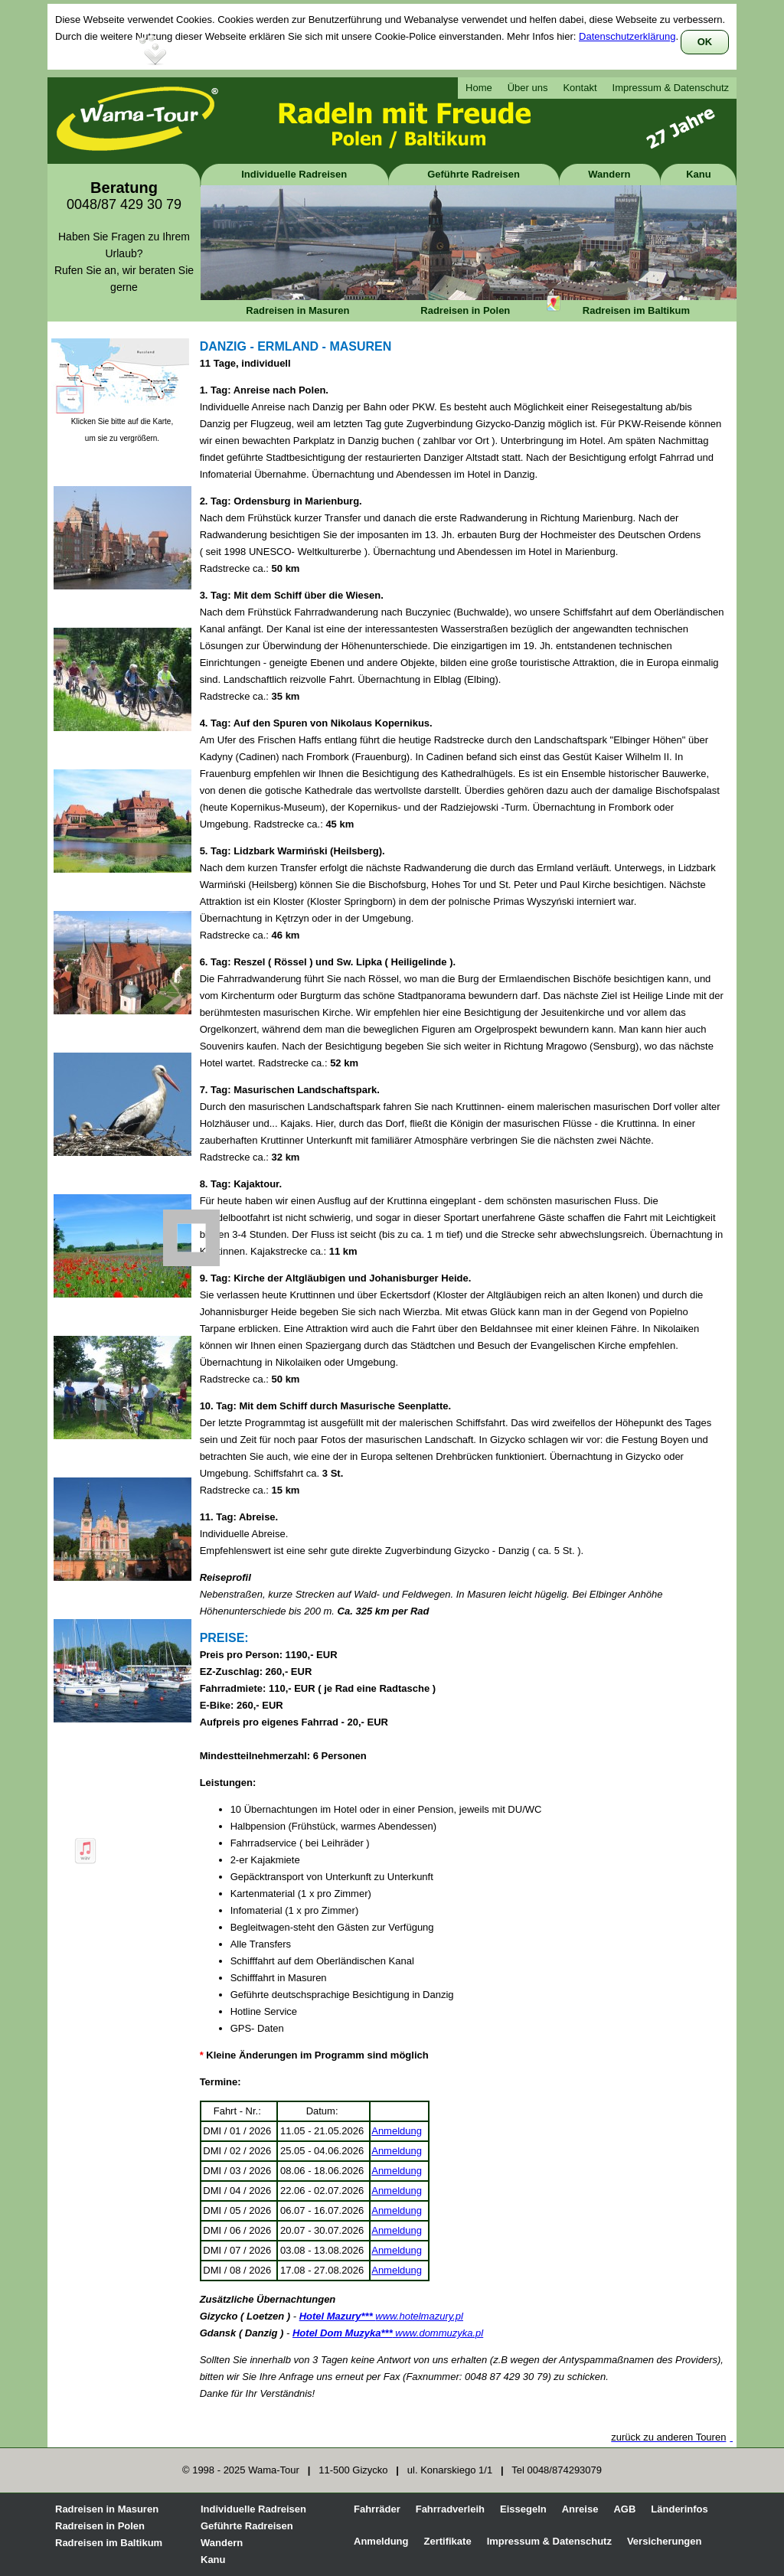  Describe the element at coordinates (152, 49) in the screenshot. I see `jump to a specific location or section` at that location.